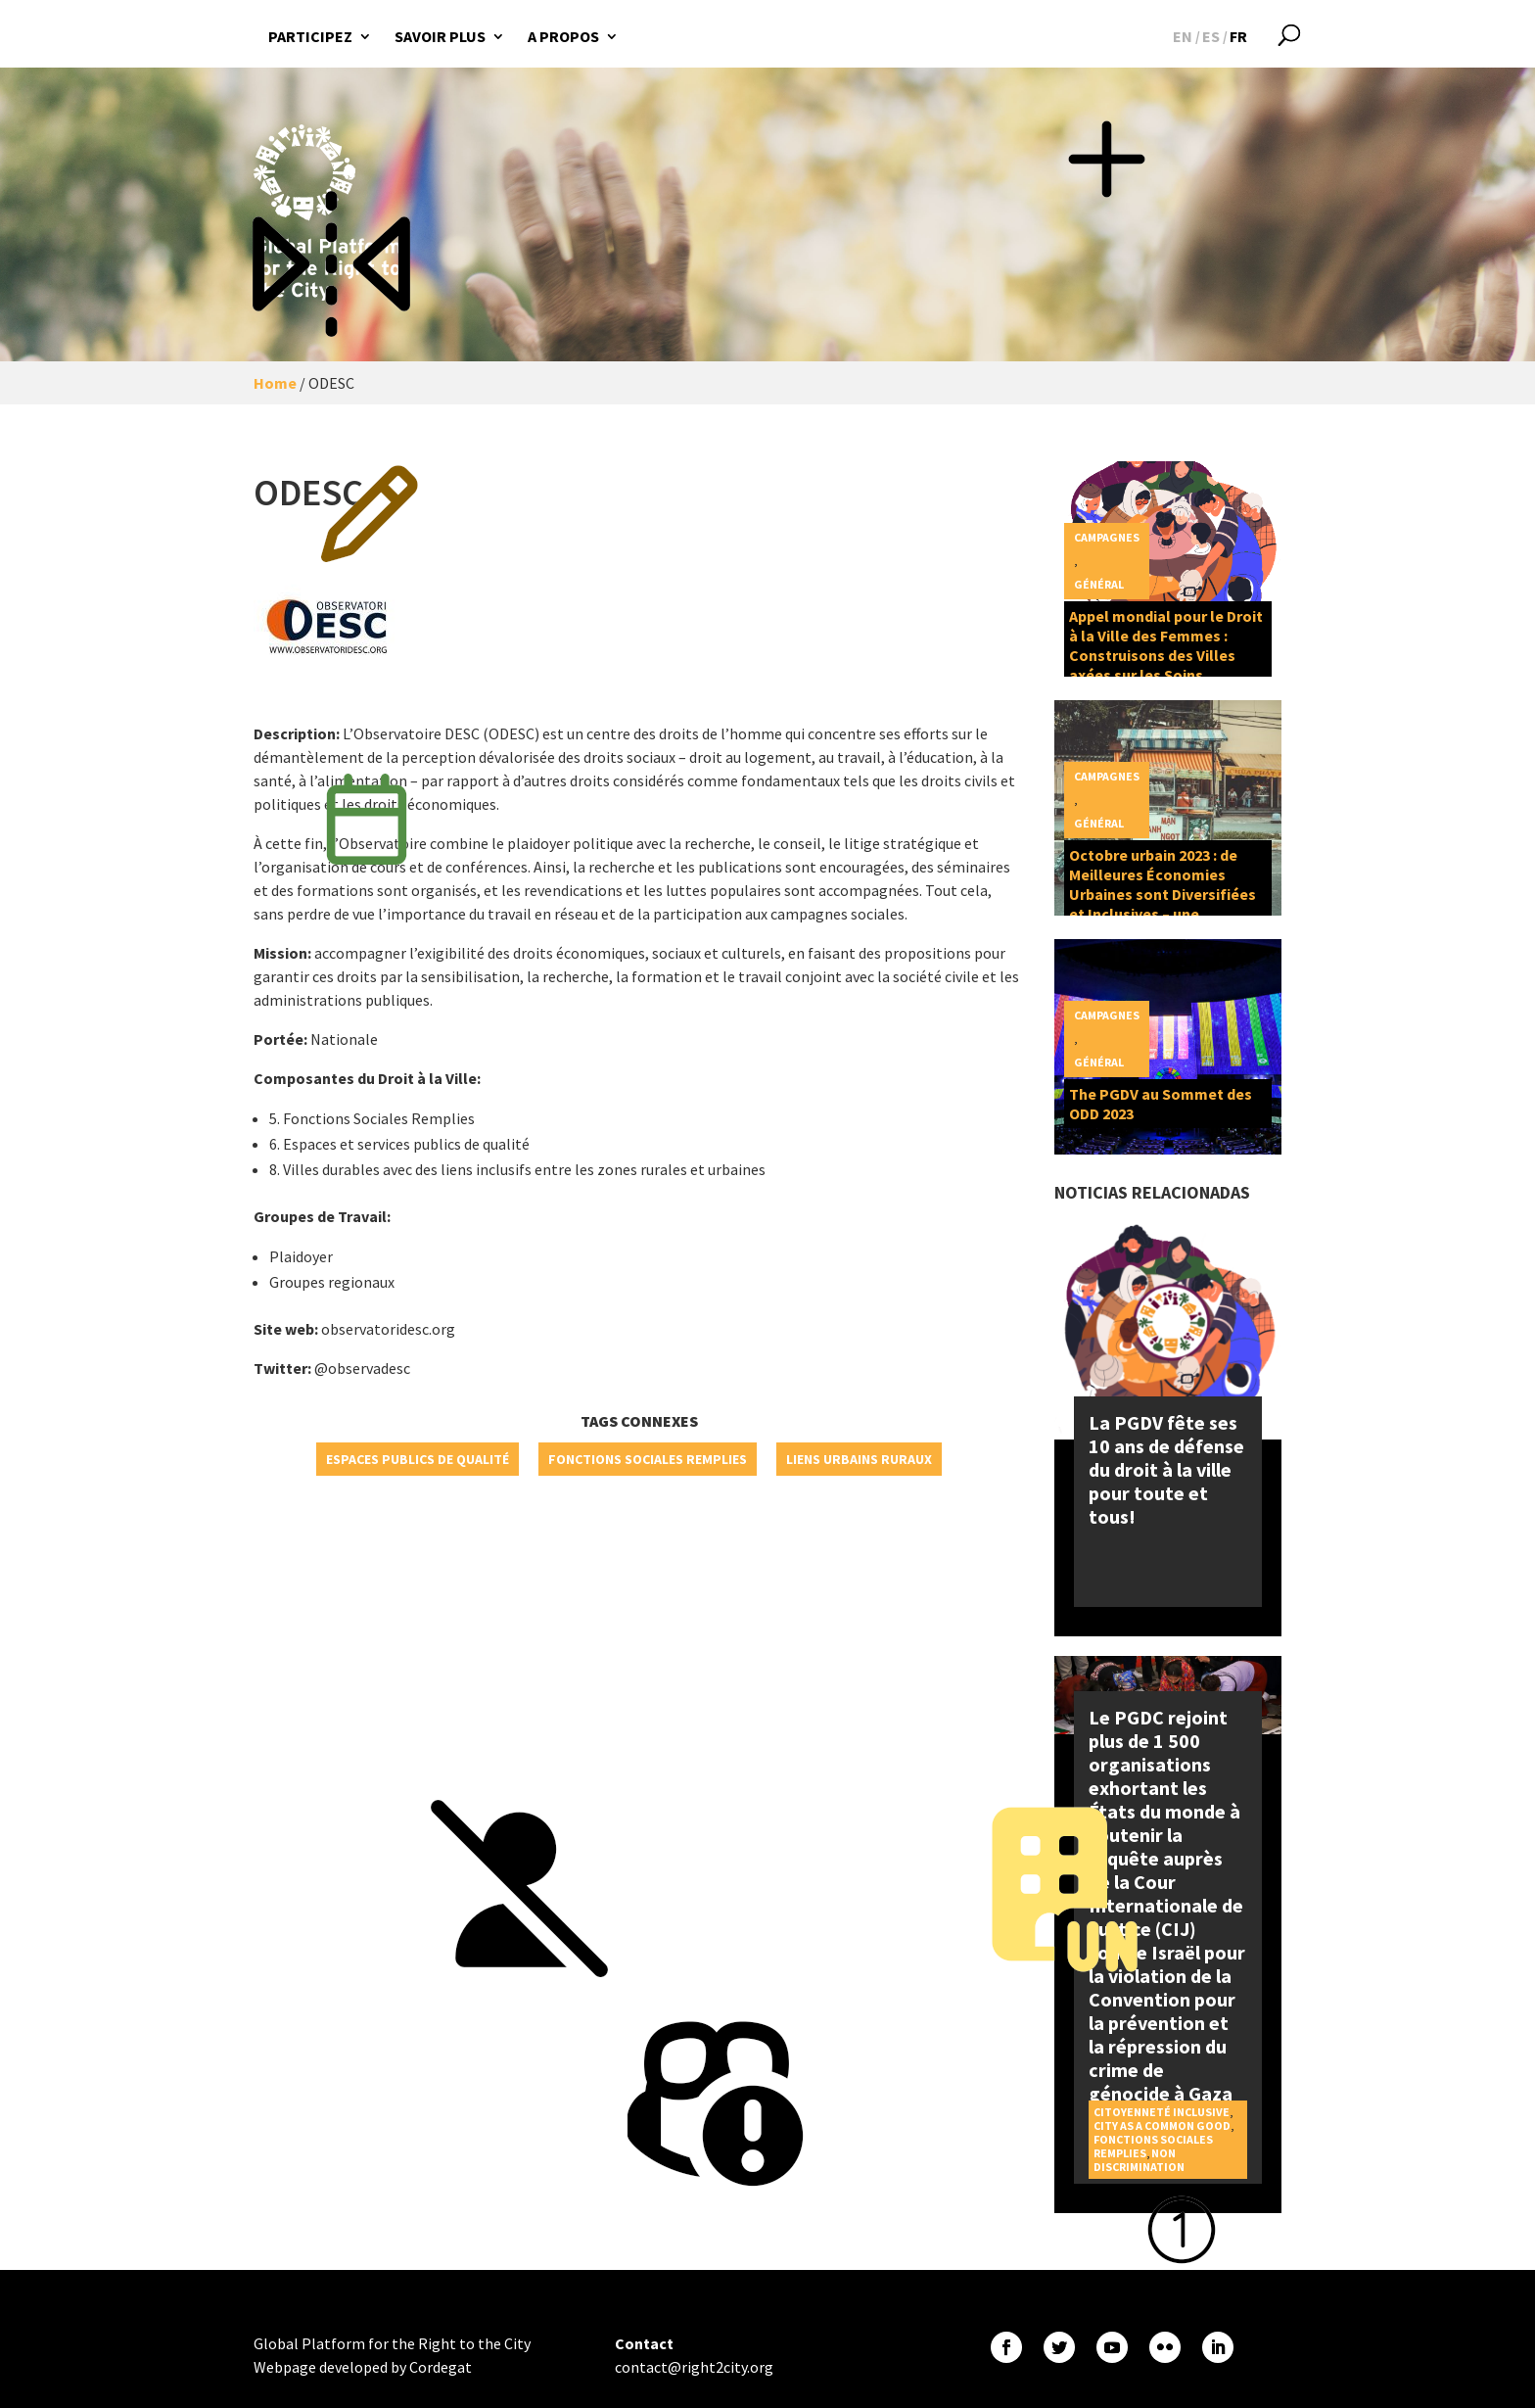 The image size is (1535, 2408). Describe the element at coordinates (1106, 159) in the screenshot. I see `add a new item` at that location.